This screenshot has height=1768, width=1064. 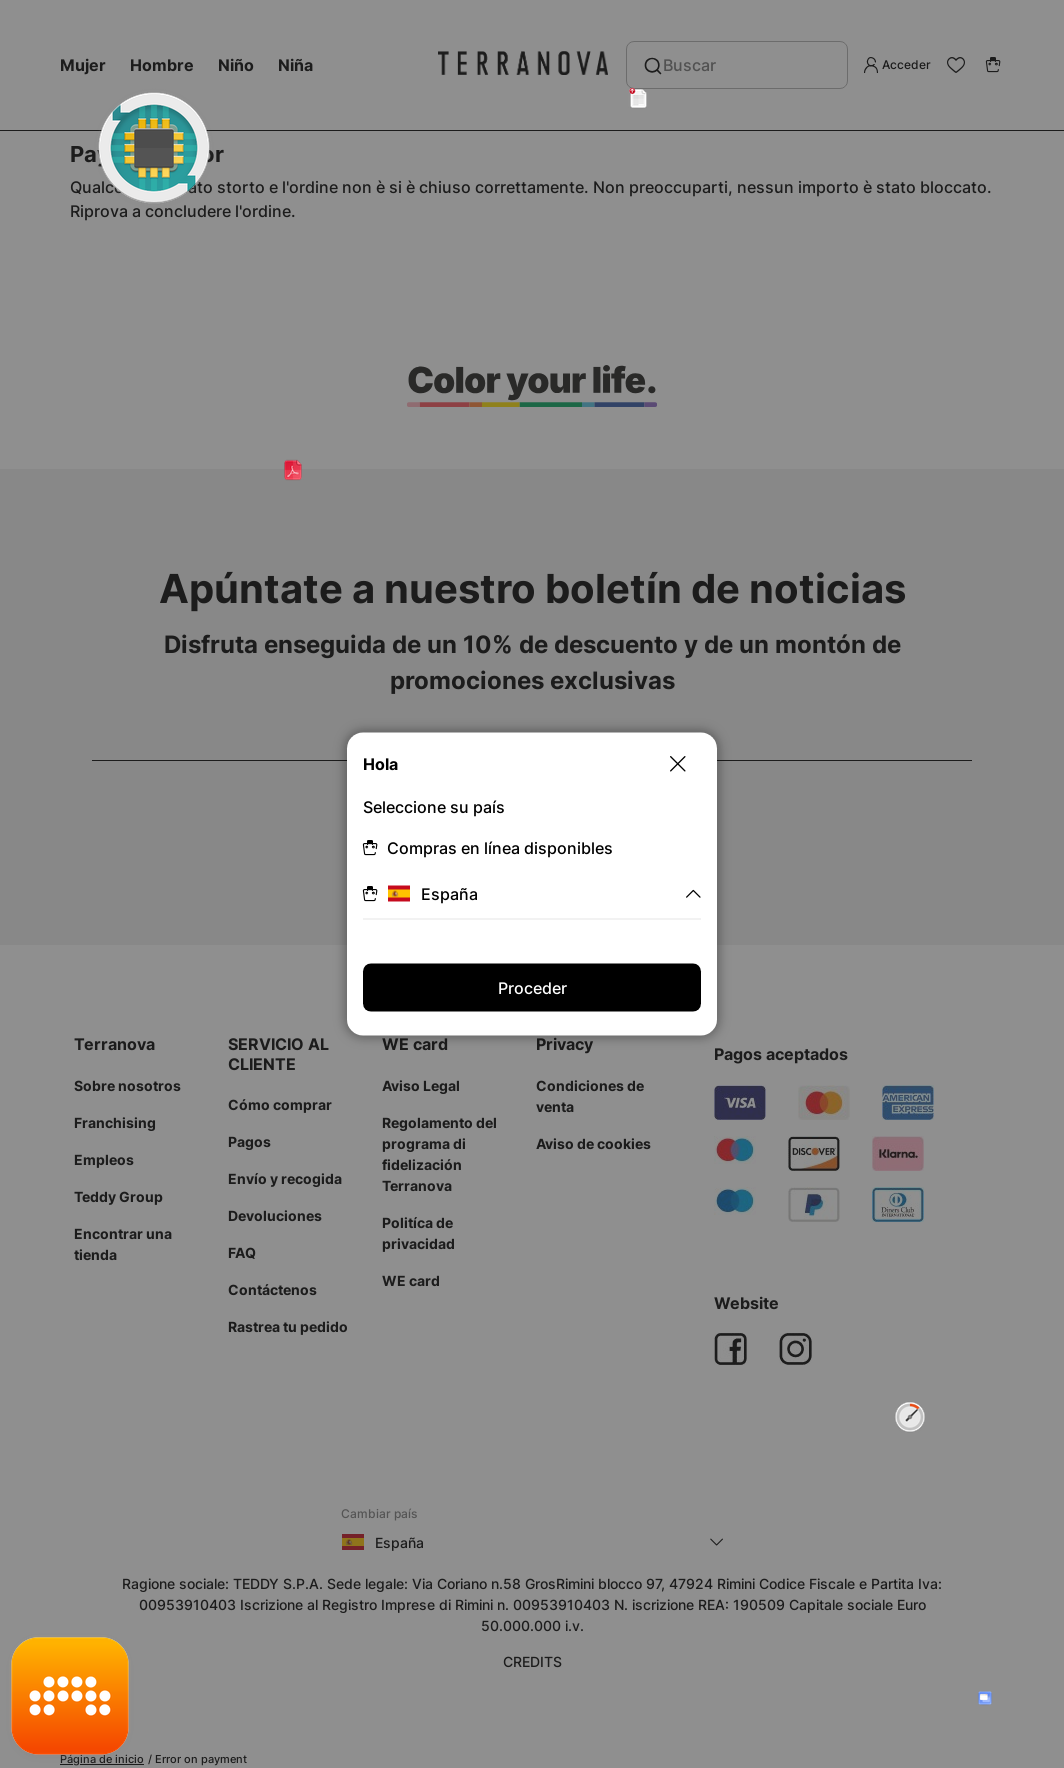 I want to click on send or upload a document, so click(x=638, y=98).